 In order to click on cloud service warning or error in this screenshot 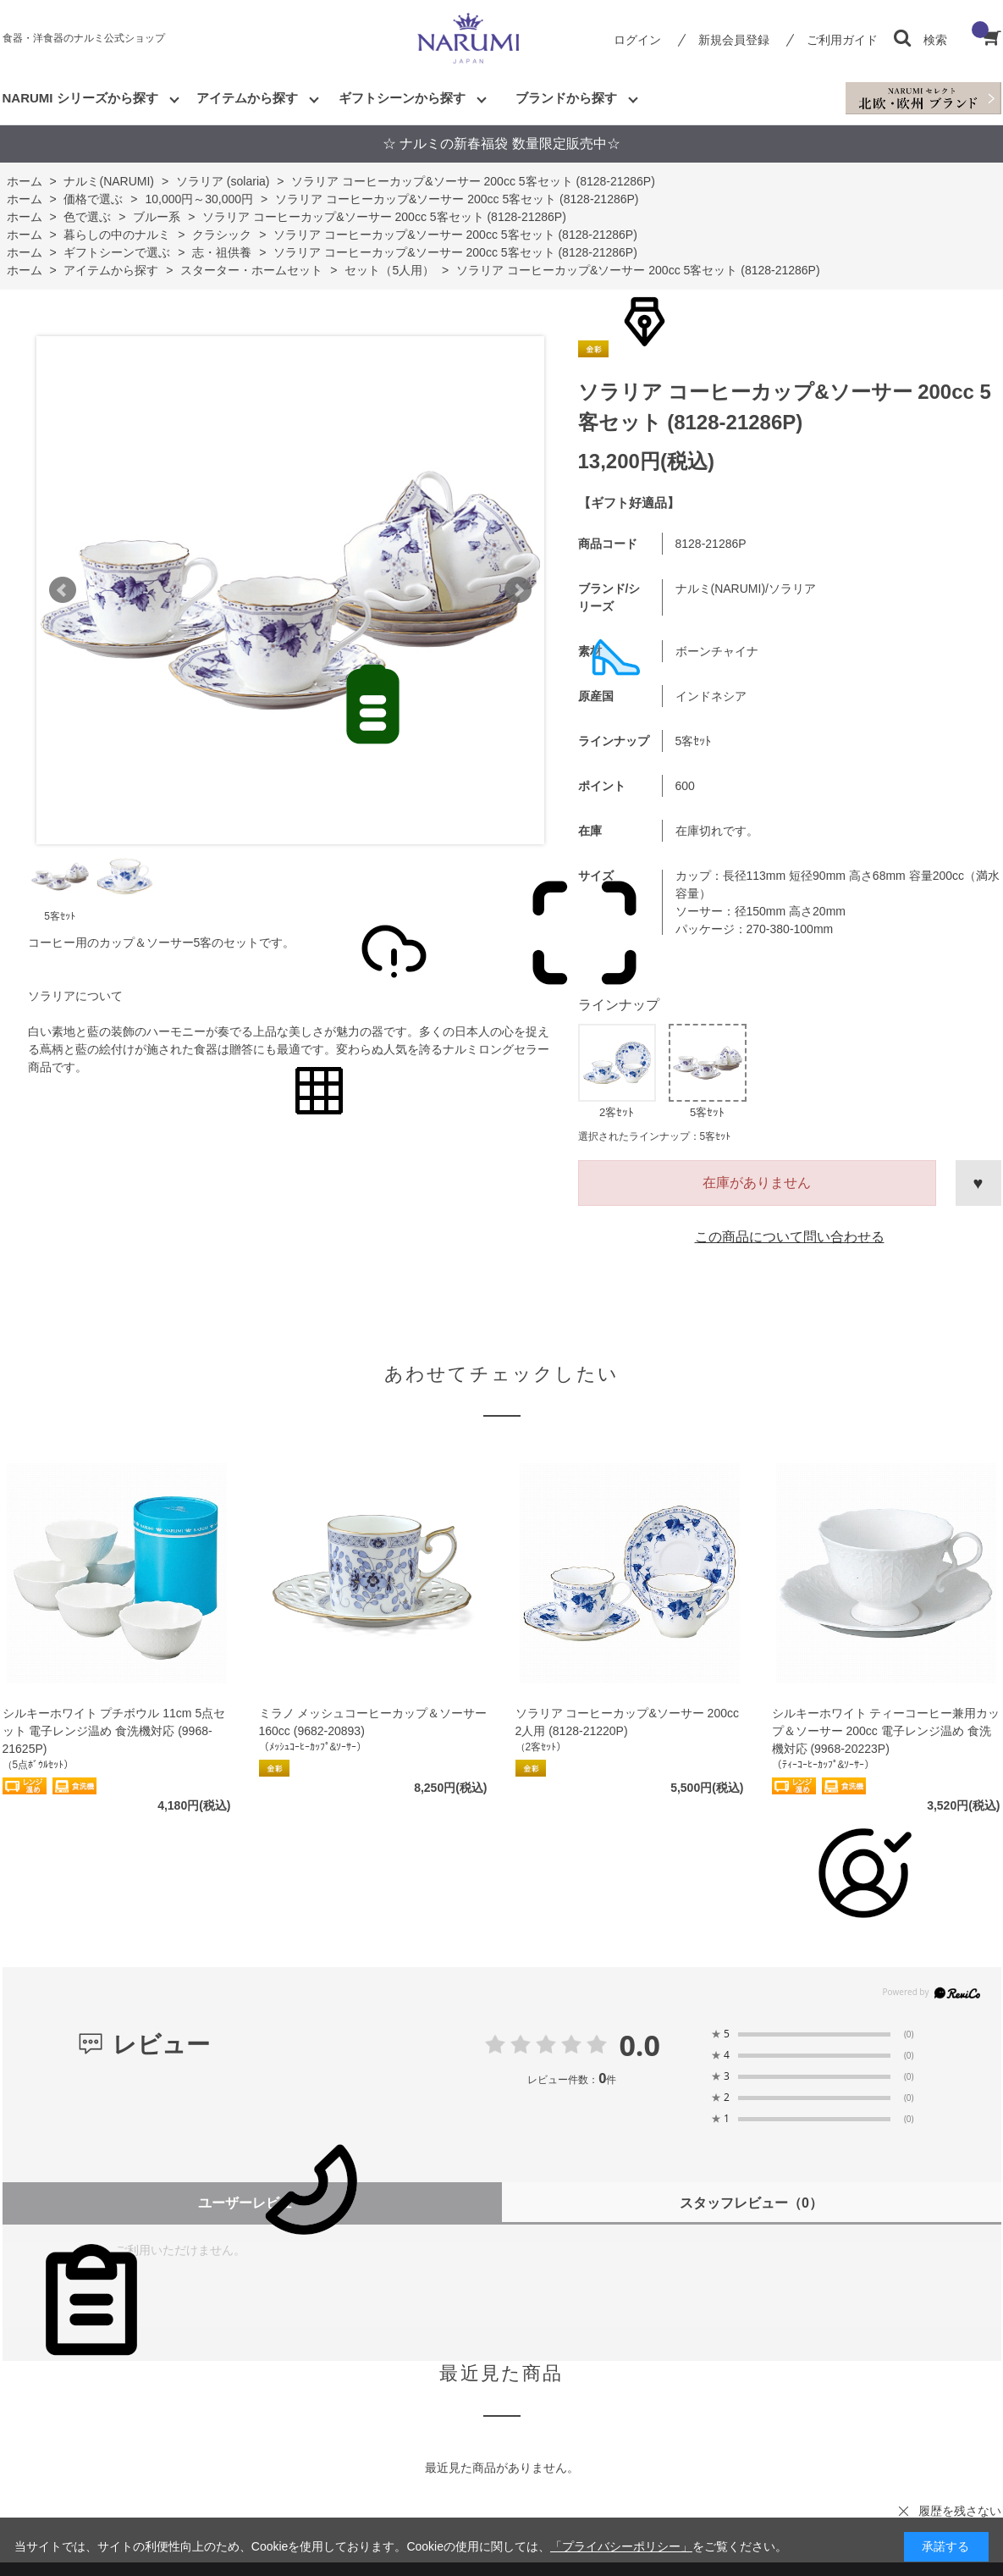, I will do `click(394, 951)`.